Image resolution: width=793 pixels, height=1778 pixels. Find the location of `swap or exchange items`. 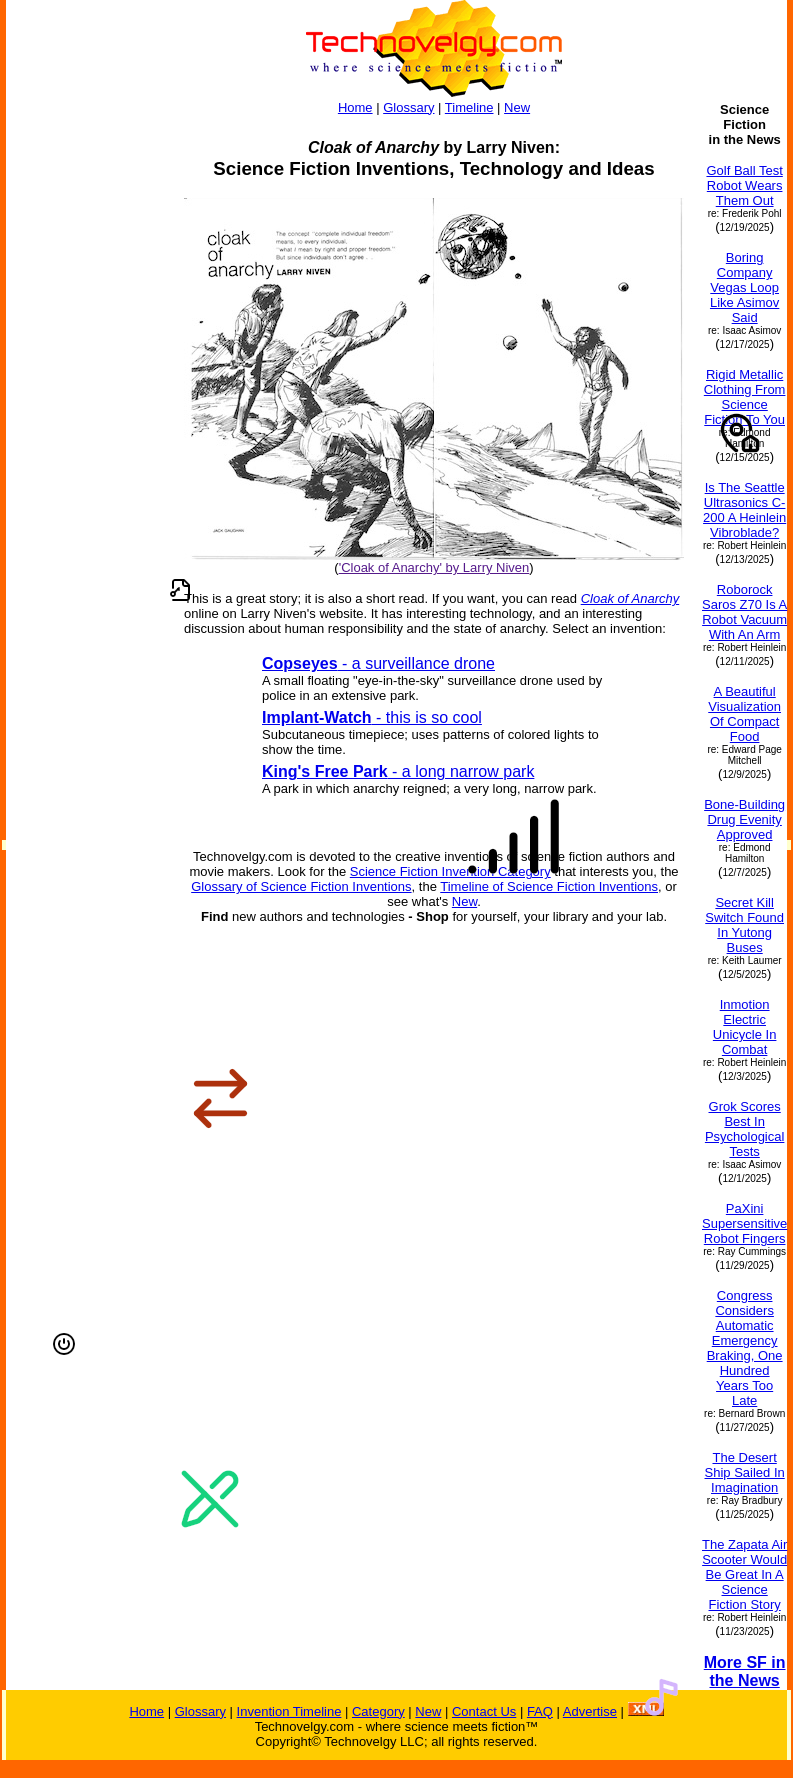

swap or exchange items is located at coordinates (220, 1098).